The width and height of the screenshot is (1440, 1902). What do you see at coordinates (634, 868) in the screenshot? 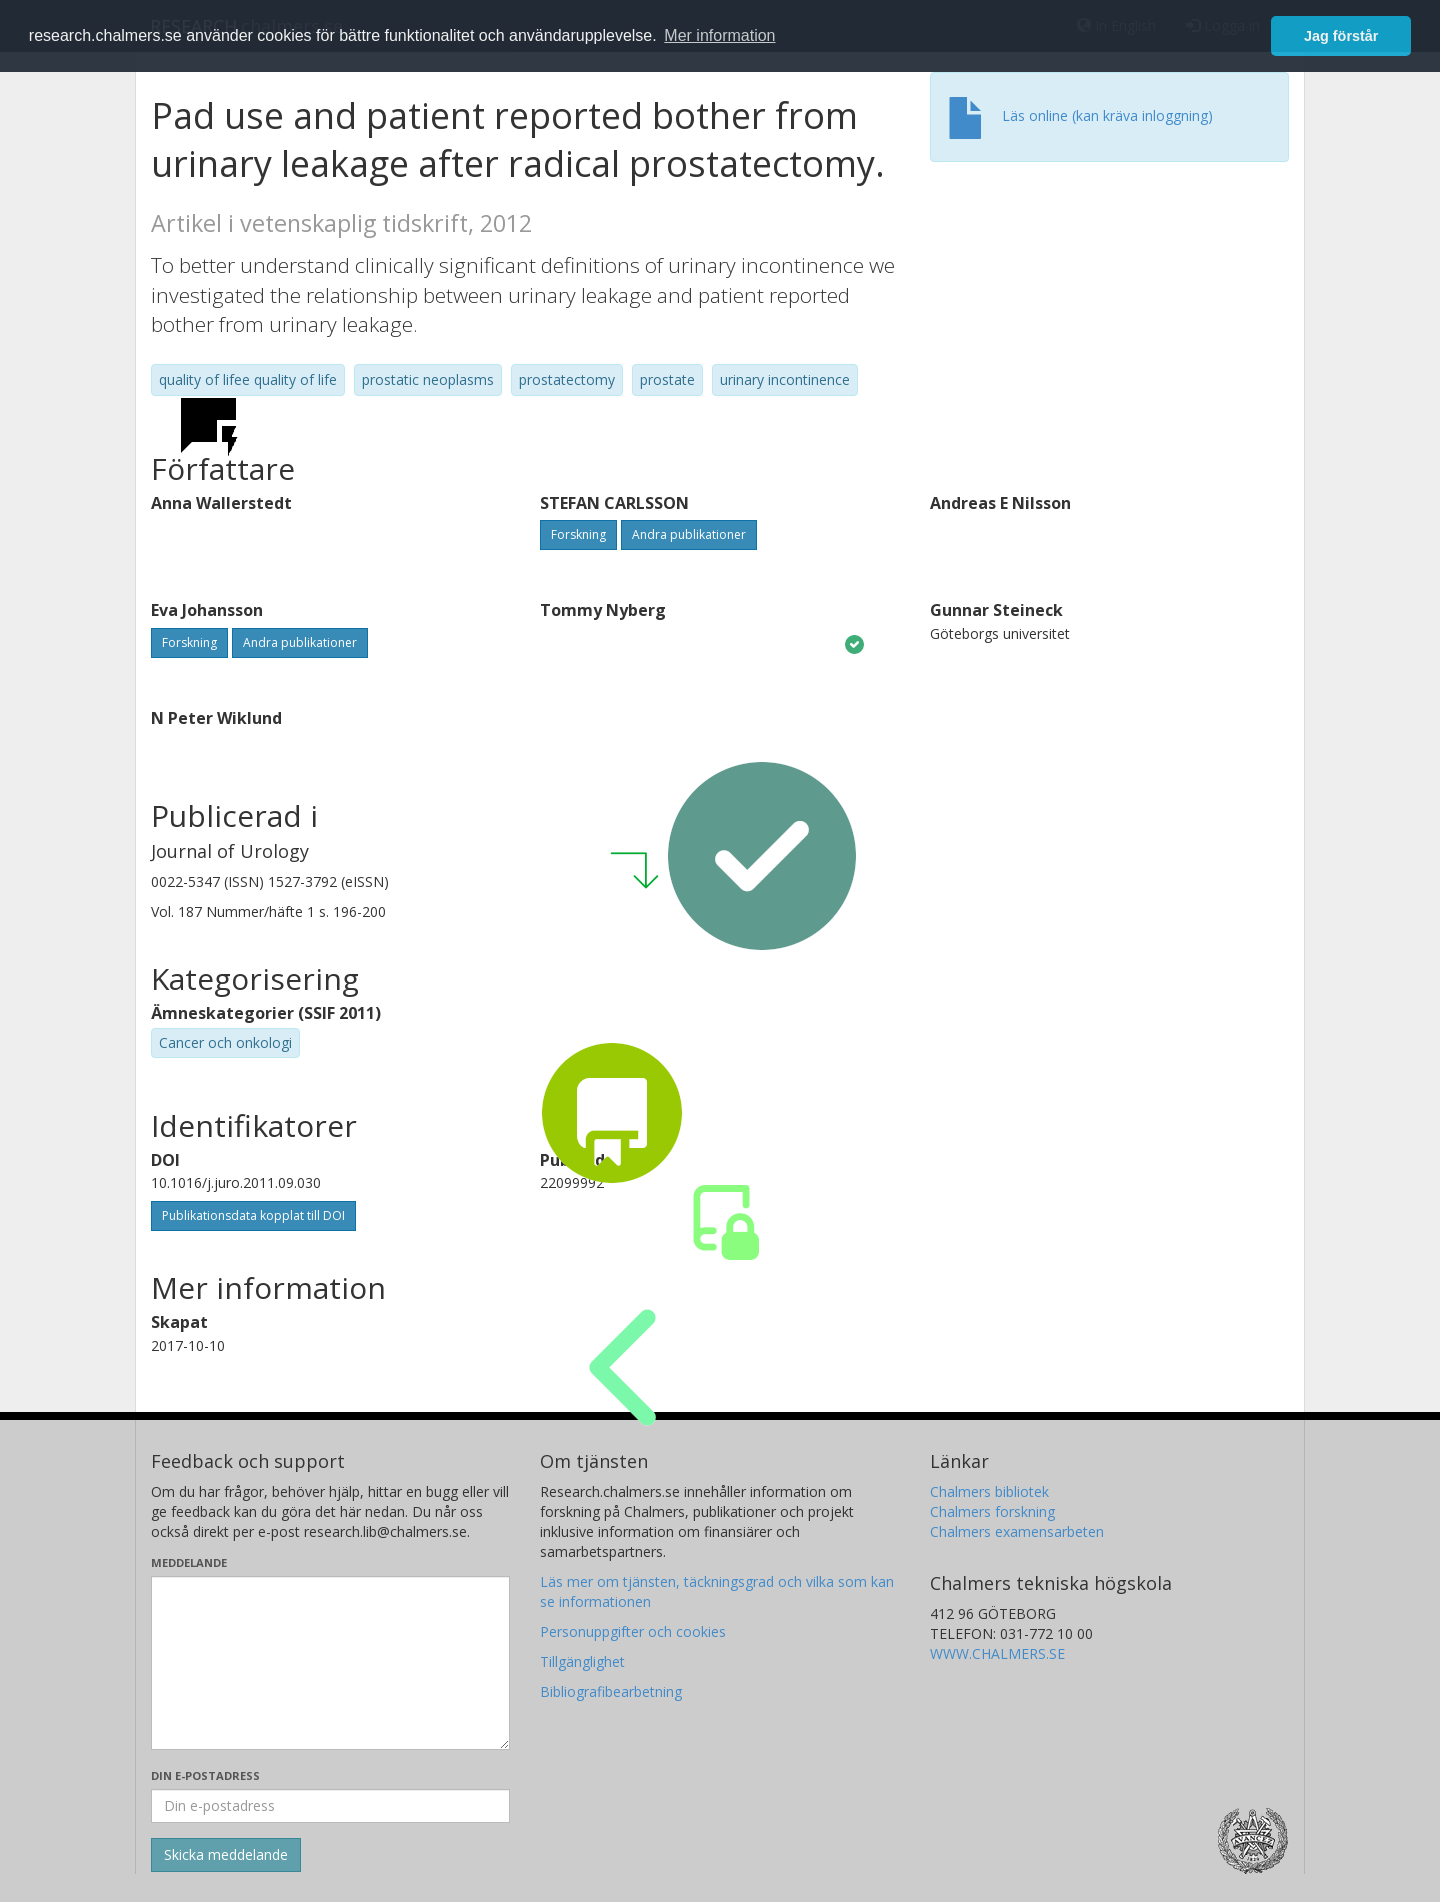
I see `move content right then down` at bounding box center [634, 868].